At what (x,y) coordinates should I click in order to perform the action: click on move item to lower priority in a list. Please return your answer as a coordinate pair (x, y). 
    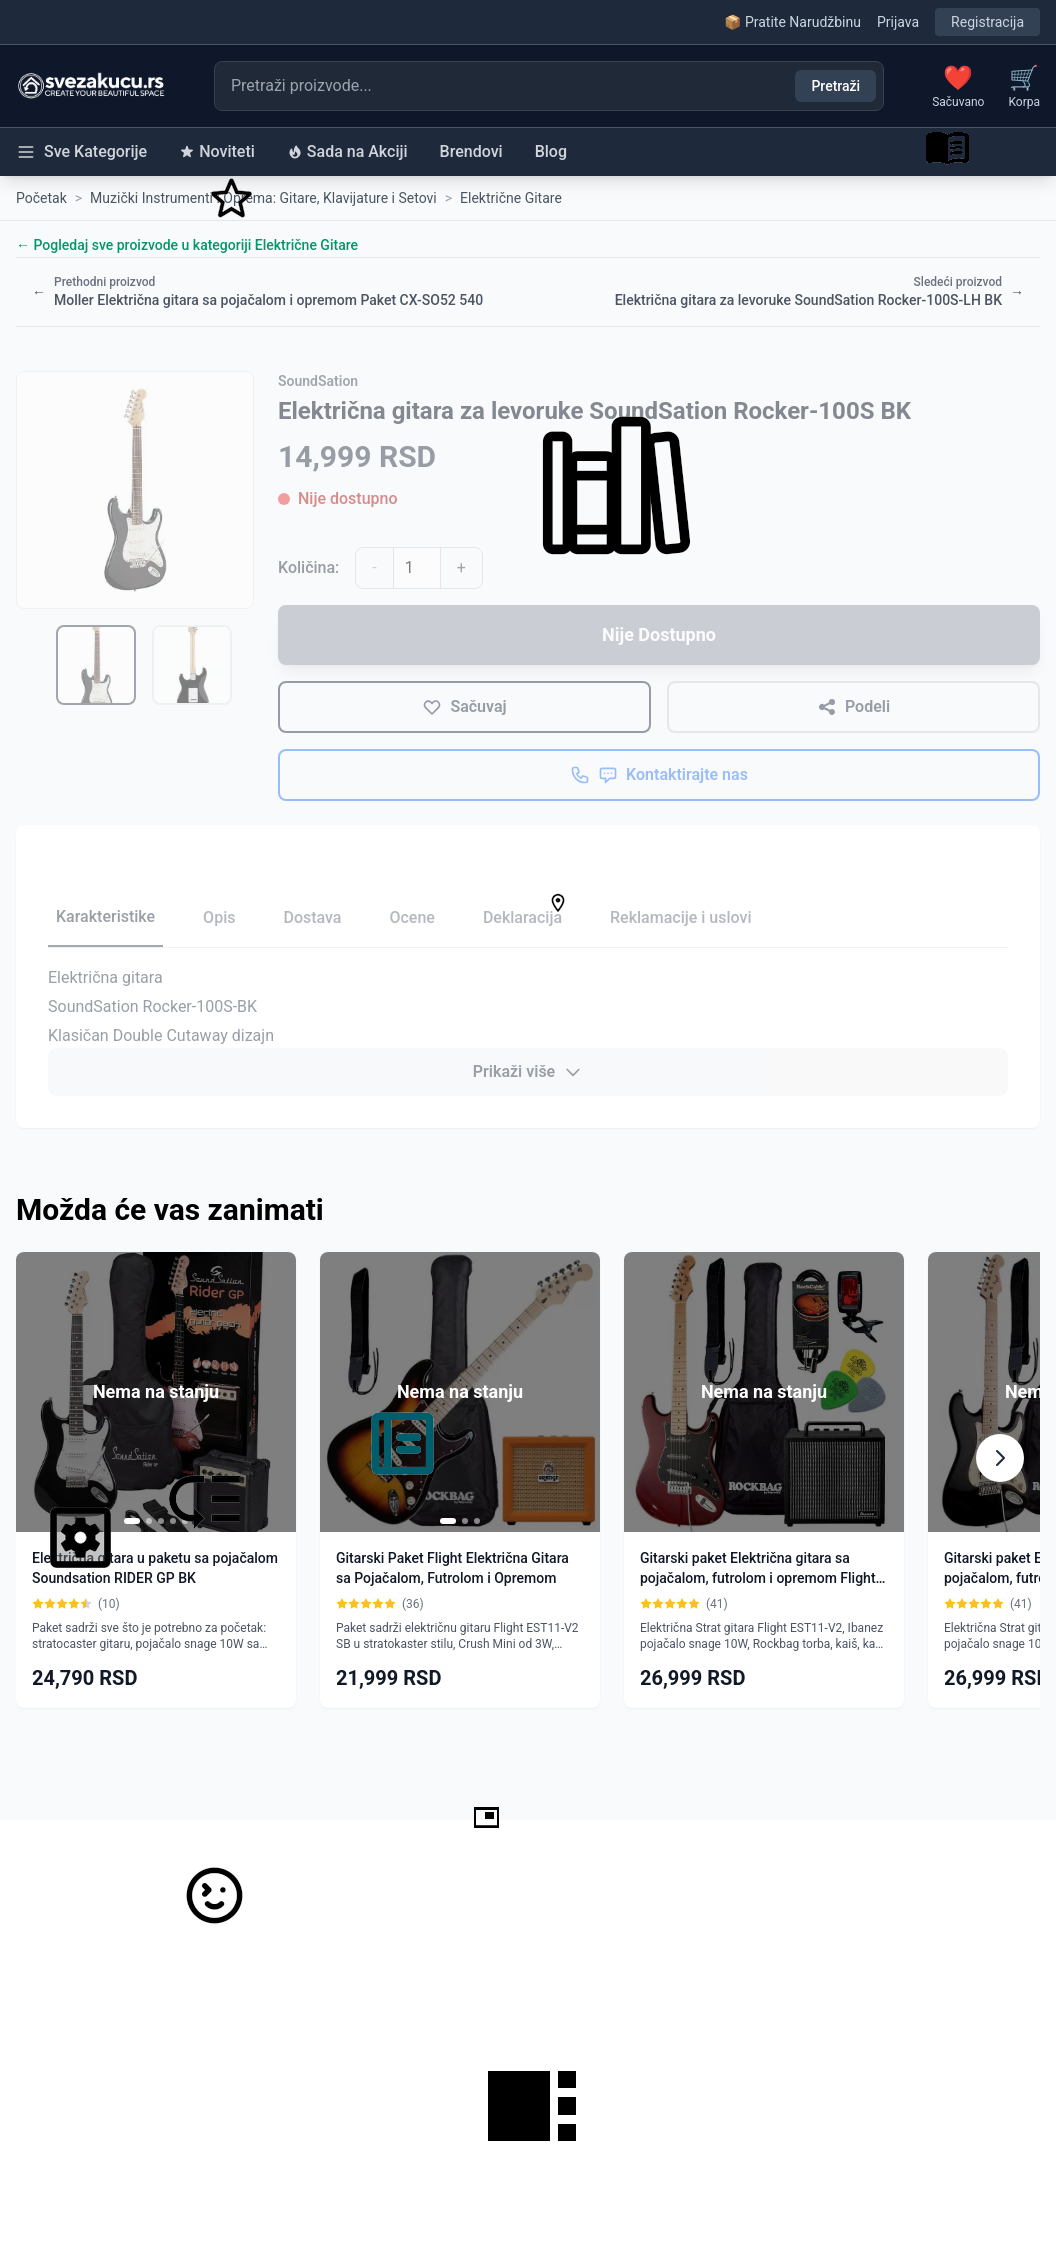
    Looking at the image, I should click on (204, 1500).